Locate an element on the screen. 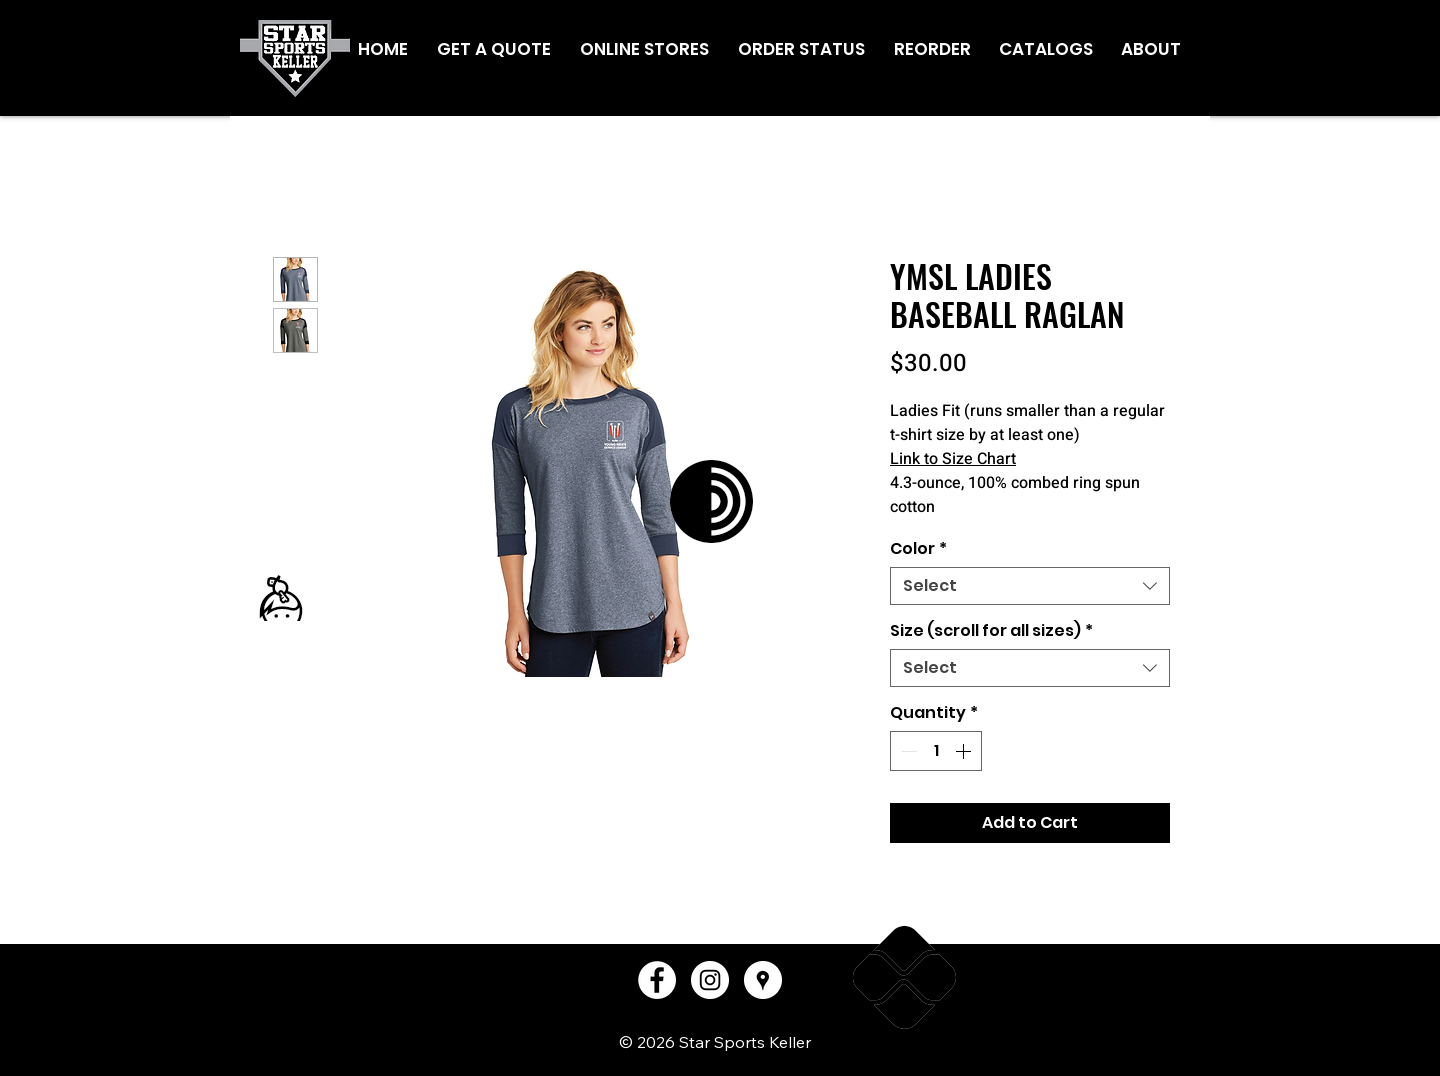 This screenshot has width=1440, height=1076. open tor browser for anonymous web browsing is located at coordinates (711, 501).